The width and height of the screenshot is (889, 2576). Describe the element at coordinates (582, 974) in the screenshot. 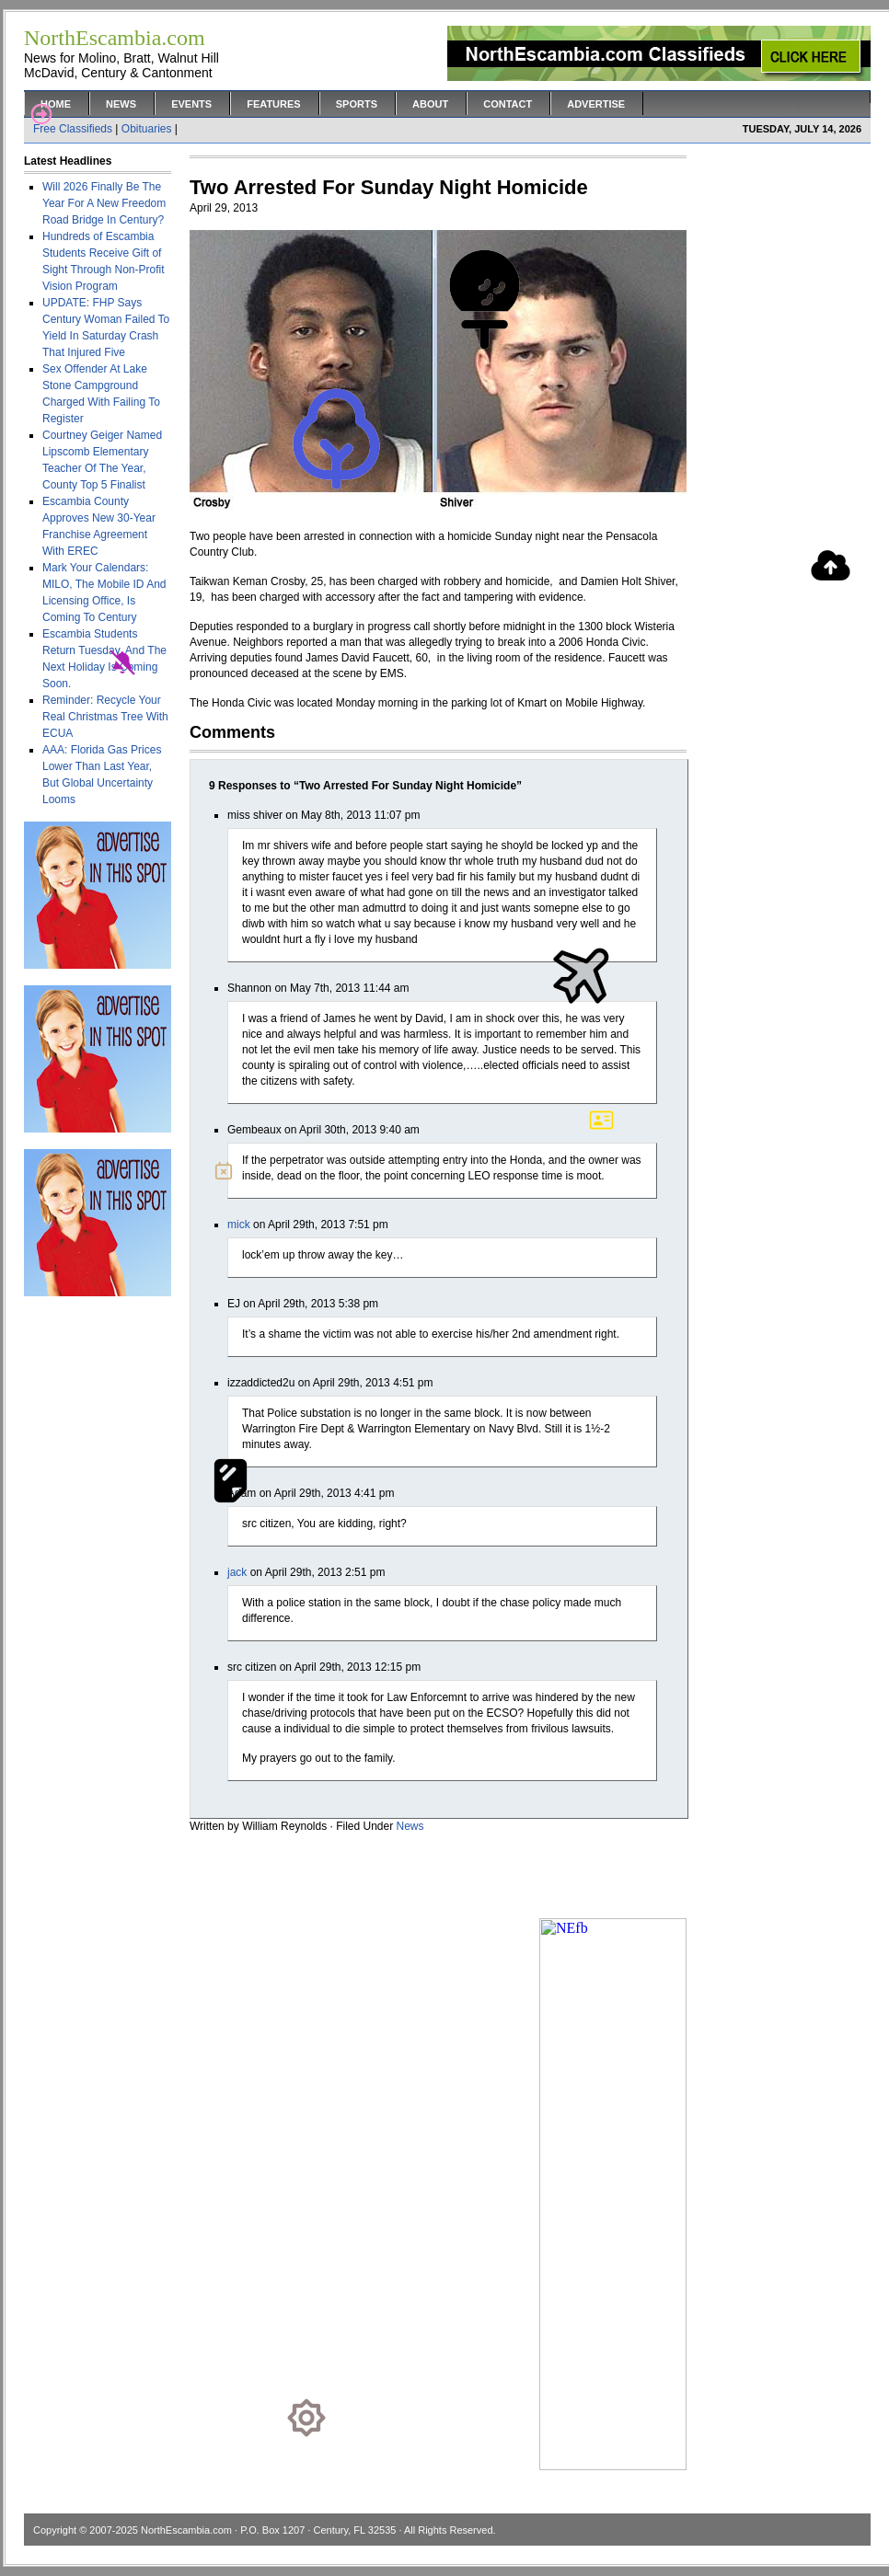

I see `enable airplane mode` at that location.